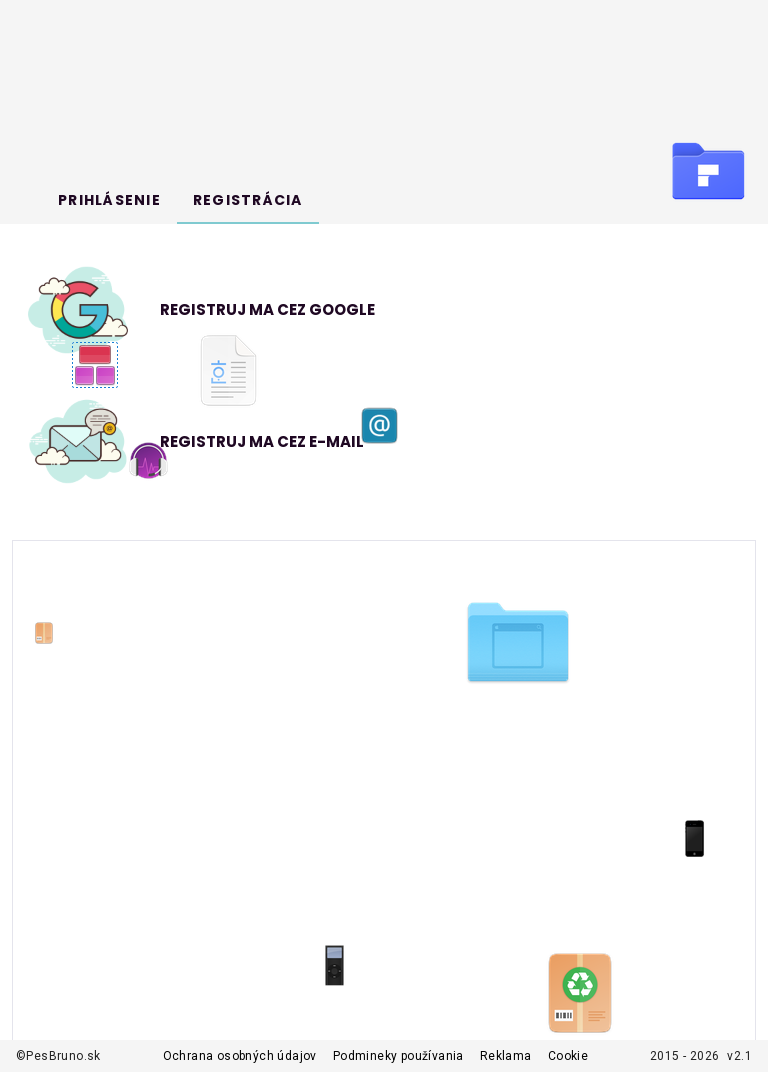 The height and width of the screenshot is (1072, 768). What do you see at coordinates (694, 838) in the screenshot?
I see `iPhone device icon` at bounding box center [694, 838].